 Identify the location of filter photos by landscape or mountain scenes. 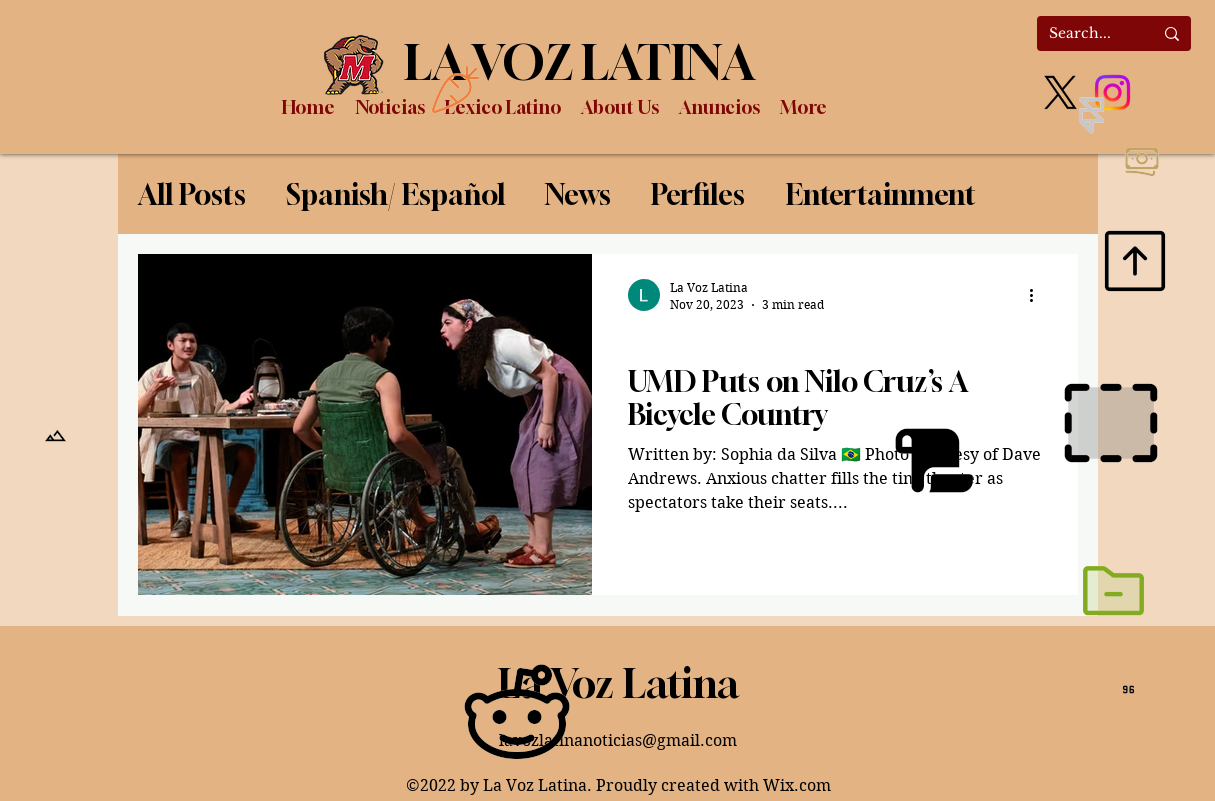
(55, 435).